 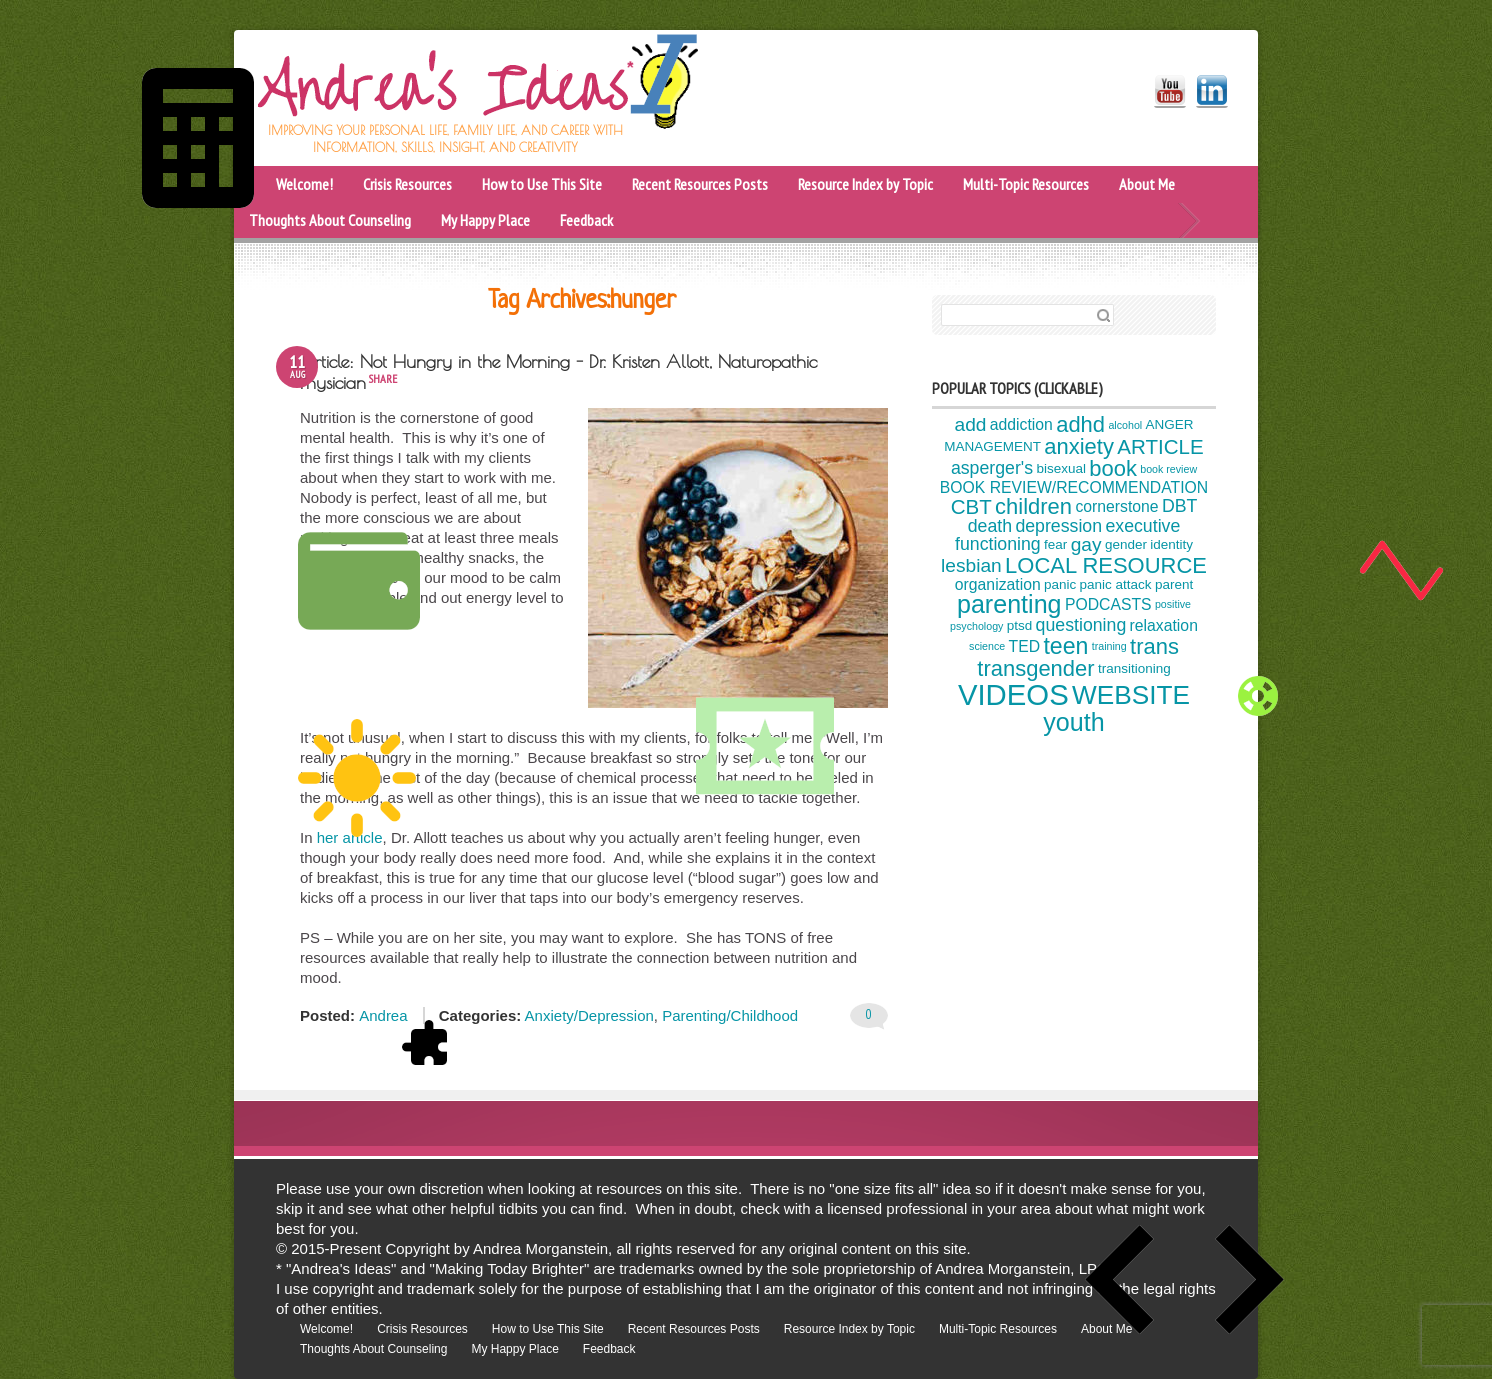 What do you see at coordinates (1401, 570) in the screenshot?
I see `toggle triangle waveform in audio synthesizer` at bounding box center [1401, 570].